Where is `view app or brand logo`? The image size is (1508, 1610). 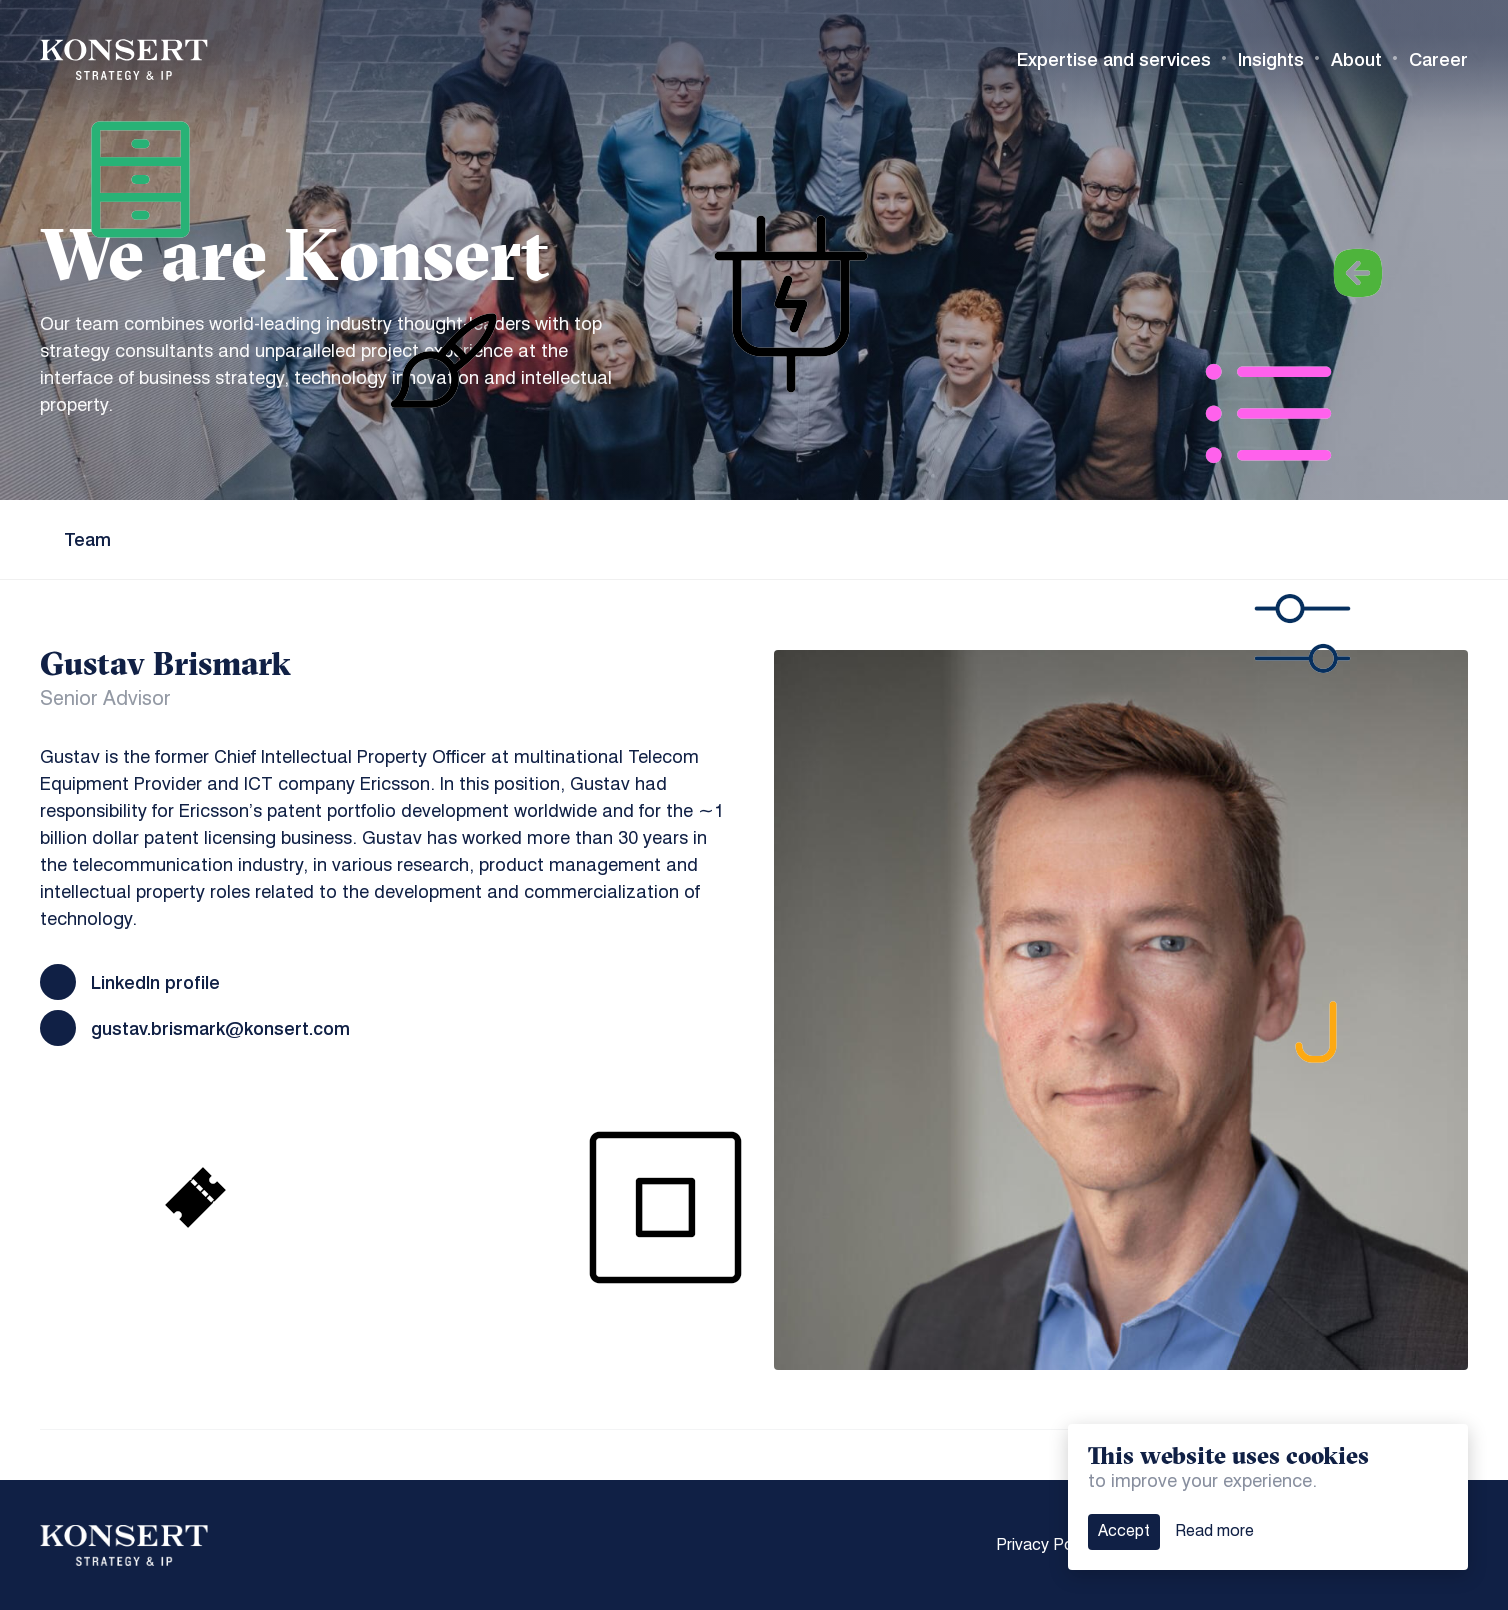 view app or brand logo is located at coordinates (665, 1207).